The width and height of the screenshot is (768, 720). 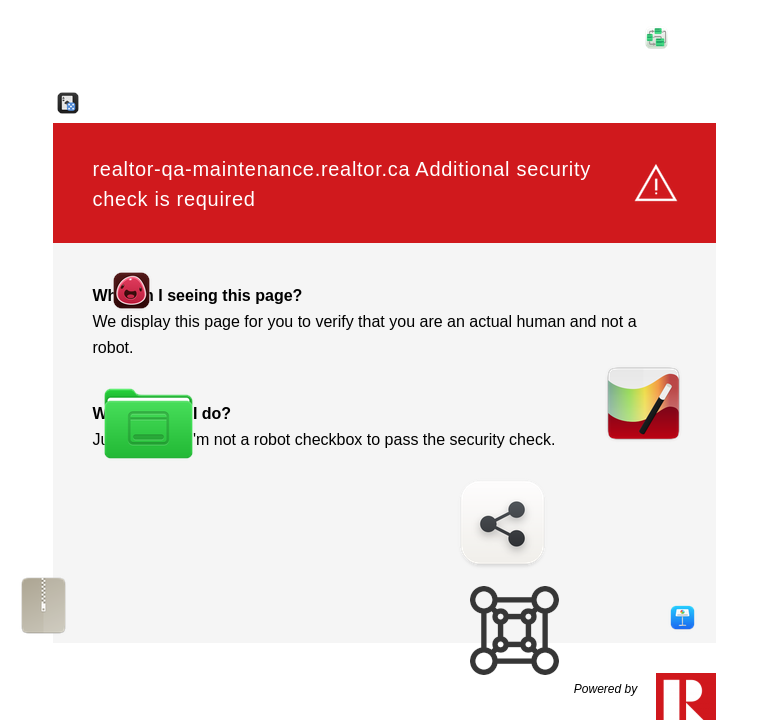 What do you see at coordinates (502, 522) in the screenshot?
I see `open sharing preferences` at bounding box center [502, 522].